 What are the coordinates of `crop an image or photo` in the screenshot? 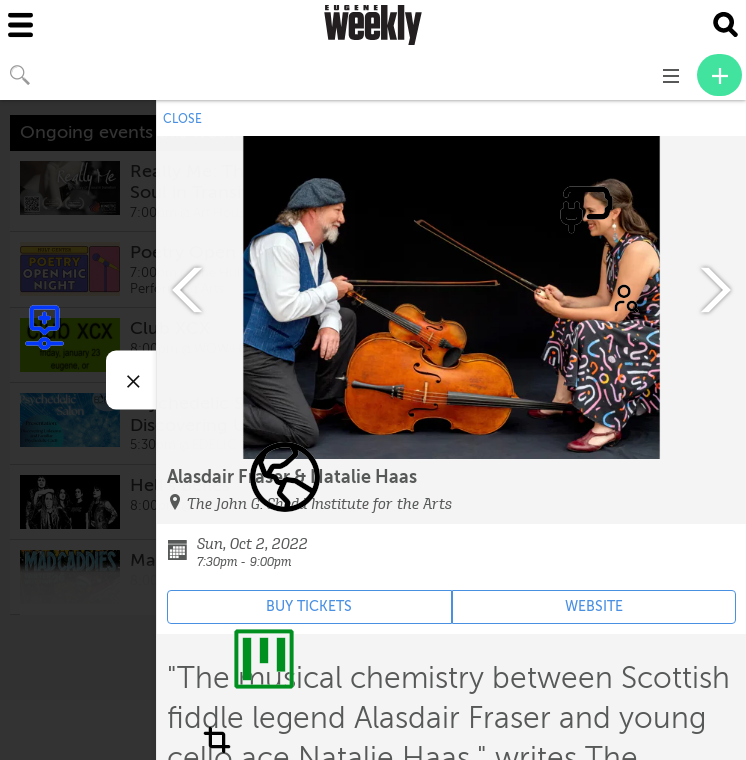 It's located at (217, 740).